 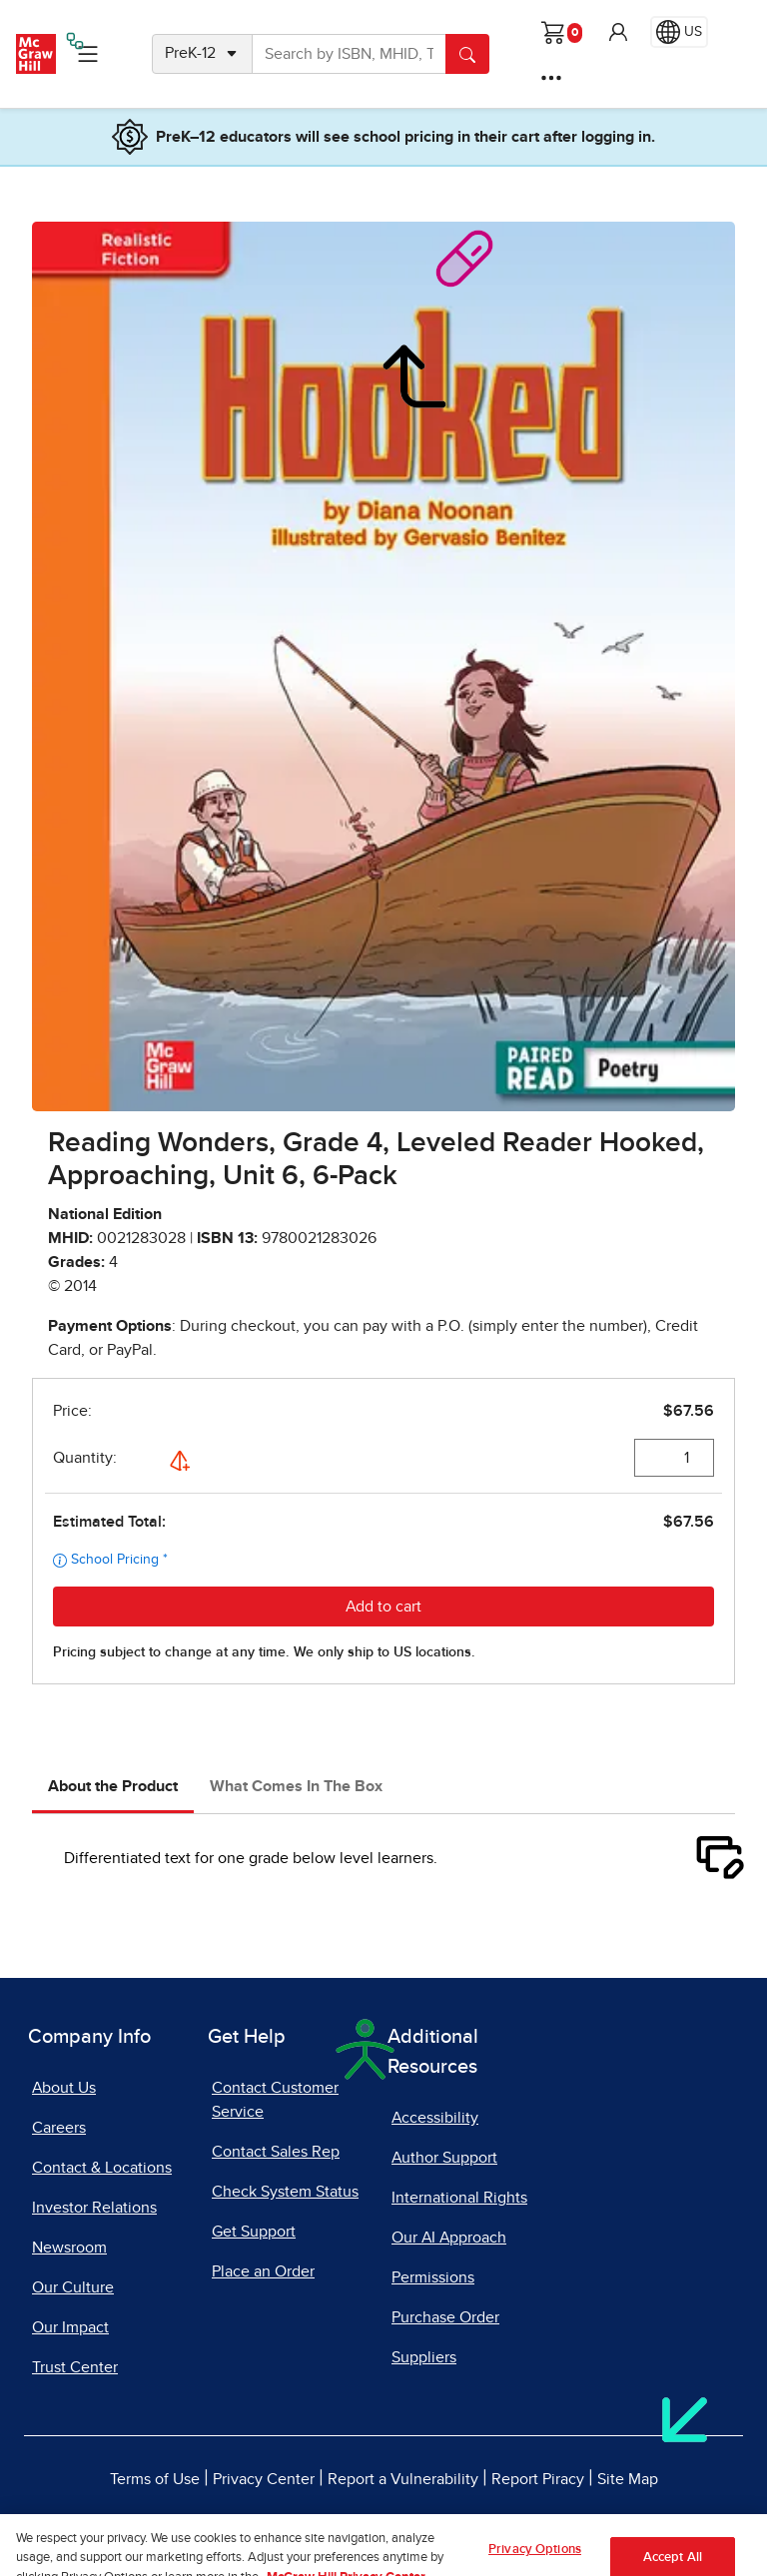 What do you see at coordinates (414, 376) in the screenshot?
I see `go back and up in navigation` at bounding box center [414, 376].